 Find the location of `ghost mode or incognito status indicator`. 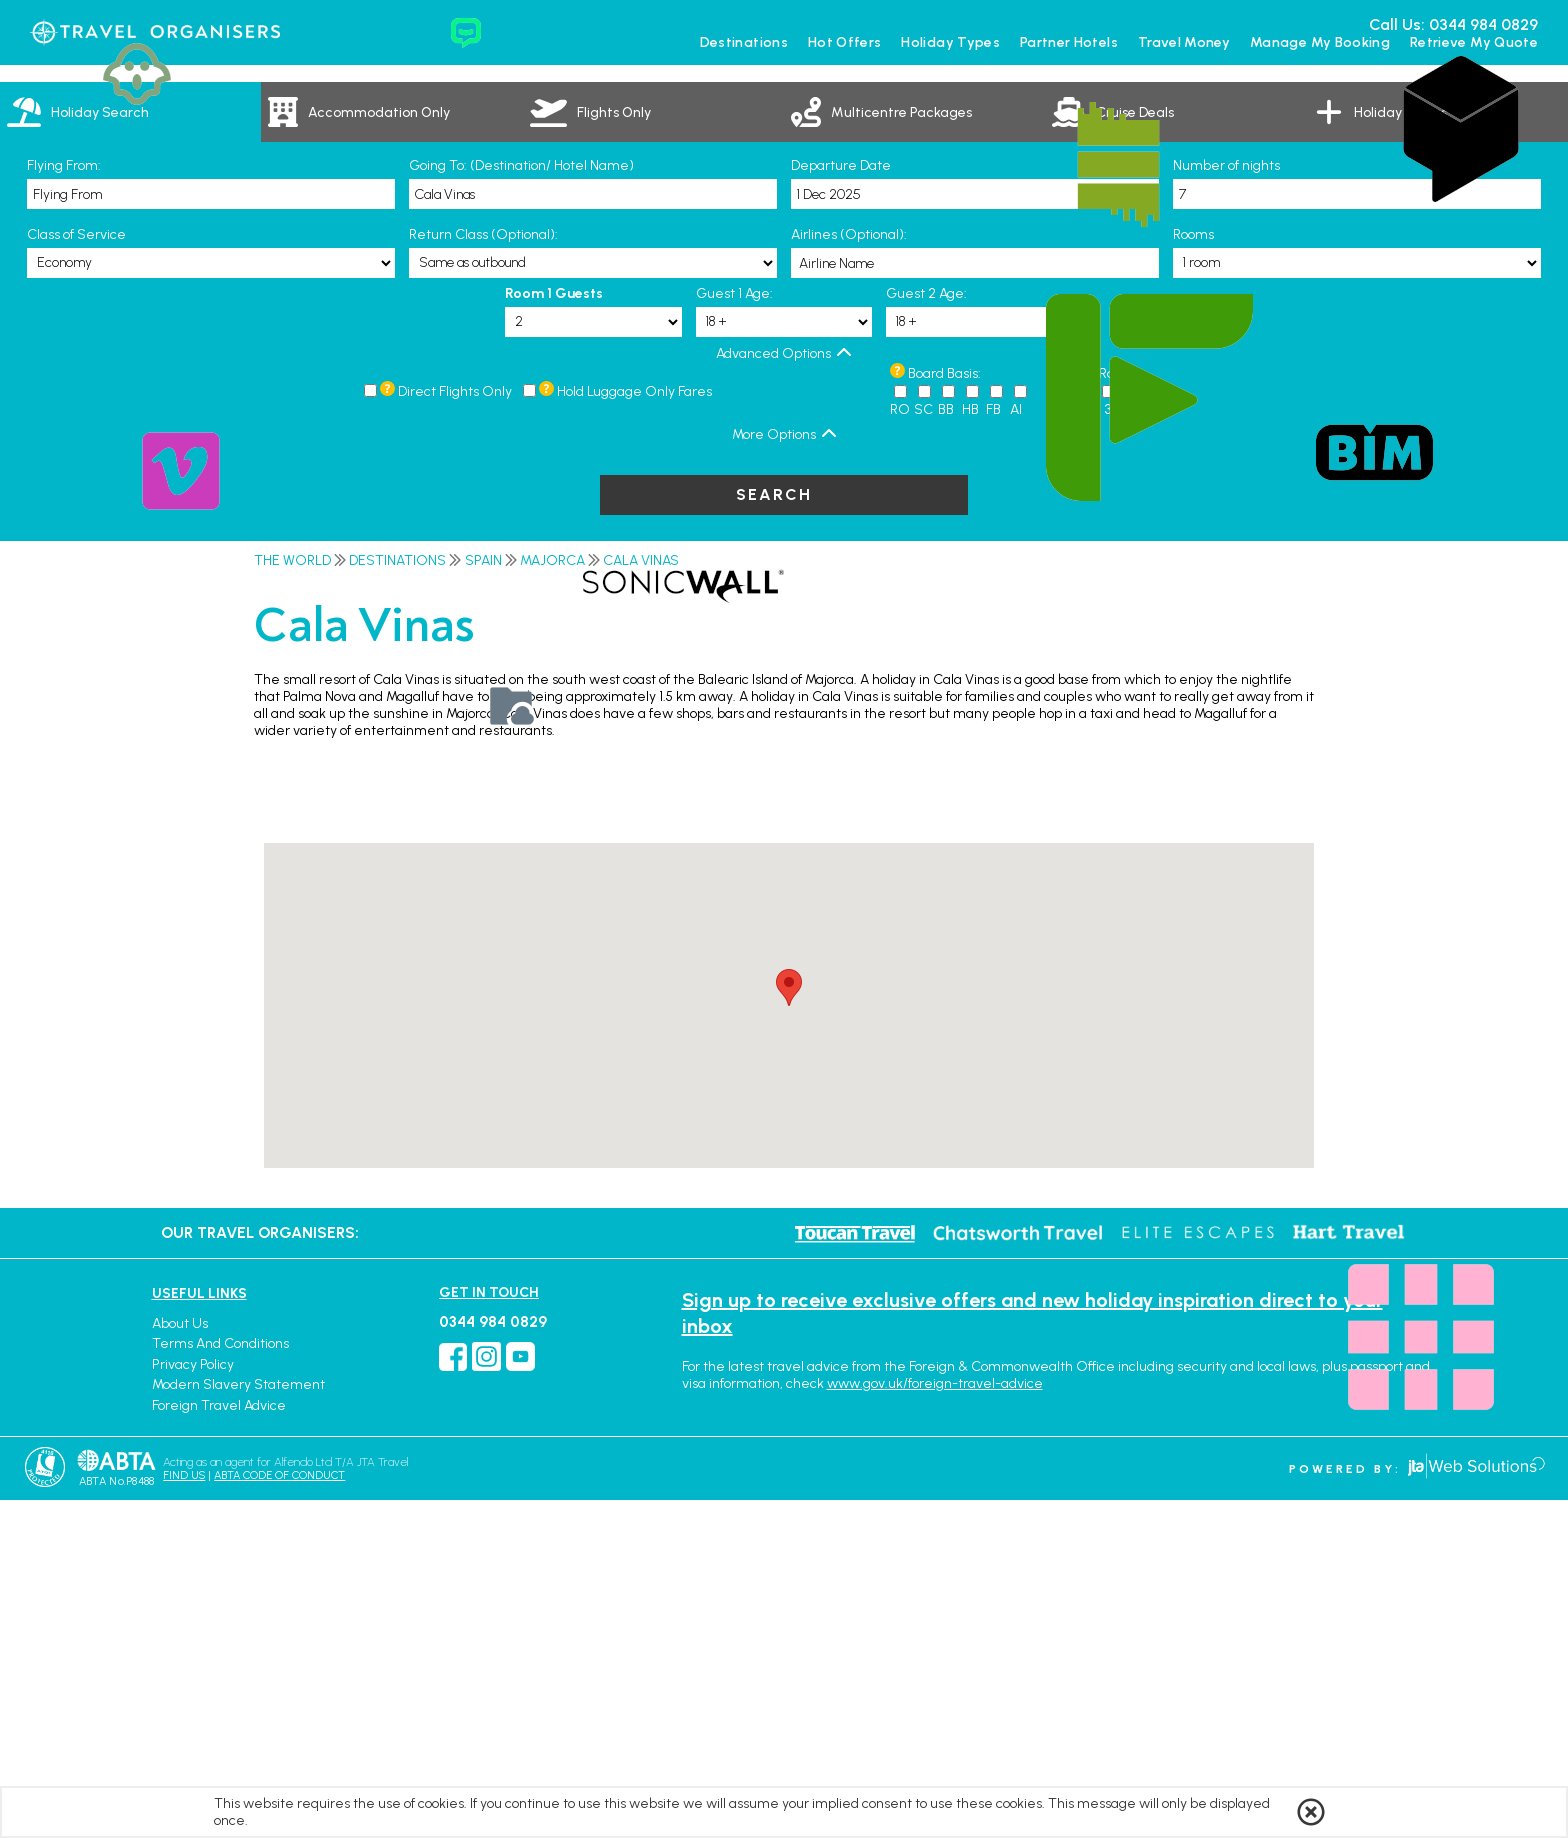

ghost mode or incognito status indicator is located at coordinates (137, 74).